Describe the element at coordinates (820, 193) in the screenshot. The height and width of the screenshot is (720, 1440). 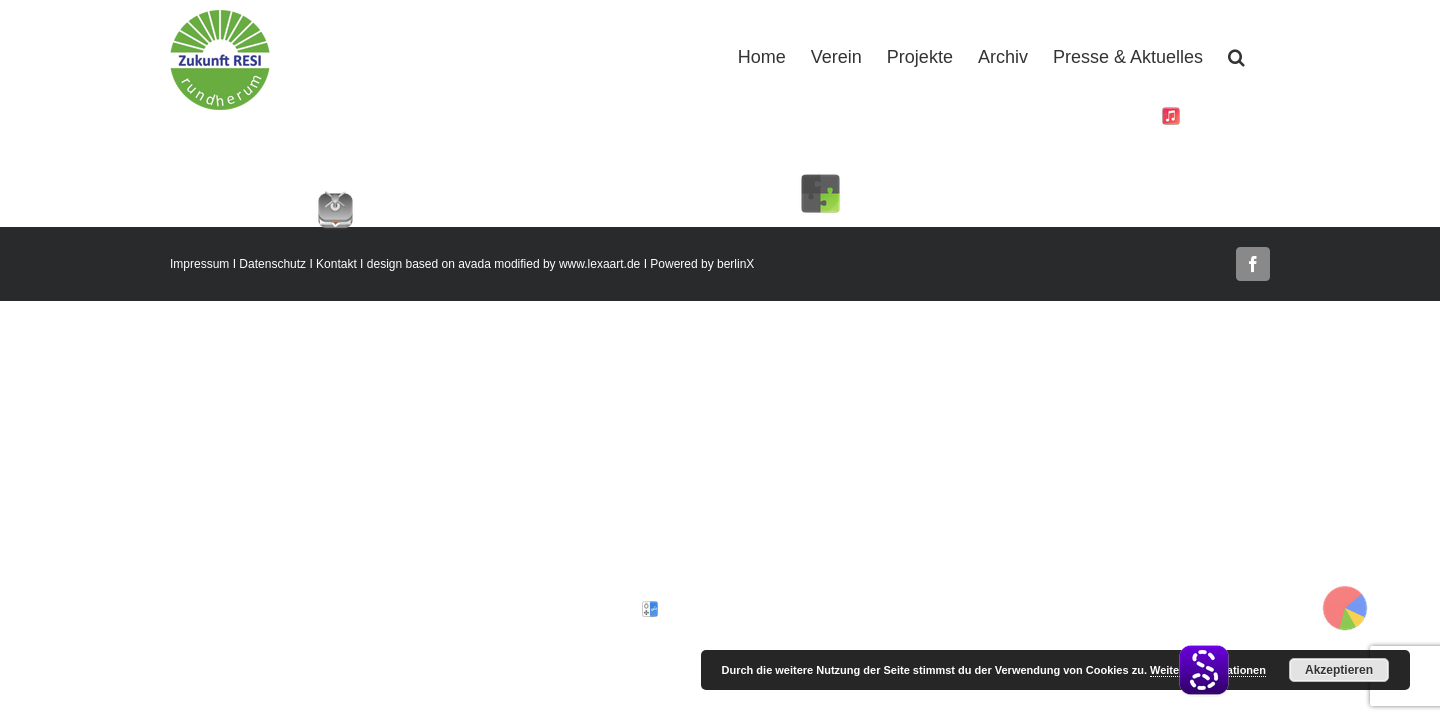
I see `open gnome extensions manager` at that location.